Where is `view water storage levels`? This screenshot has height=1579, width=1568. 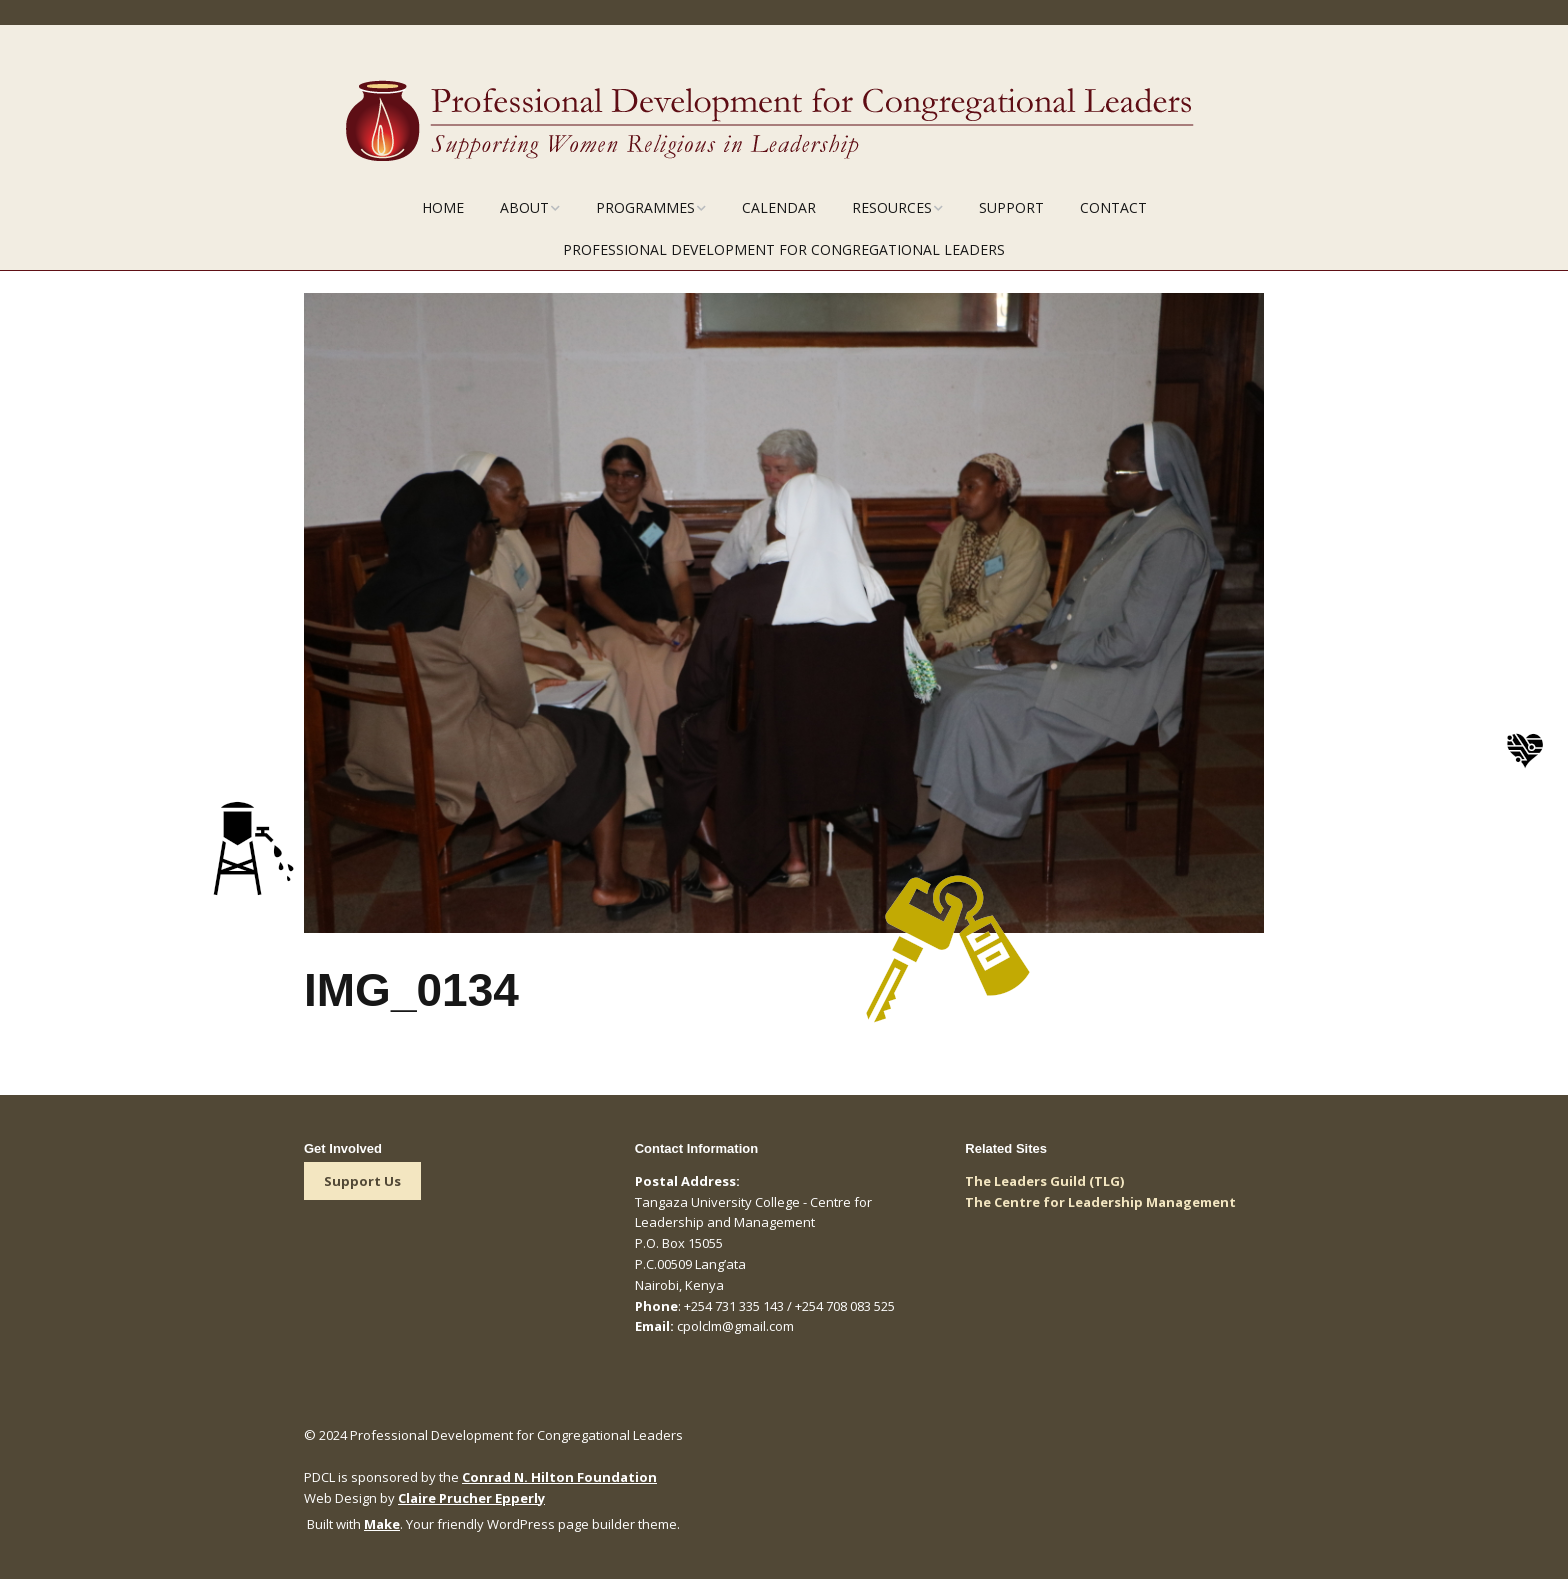 view water storage levels is located at coordinates (256, 847).